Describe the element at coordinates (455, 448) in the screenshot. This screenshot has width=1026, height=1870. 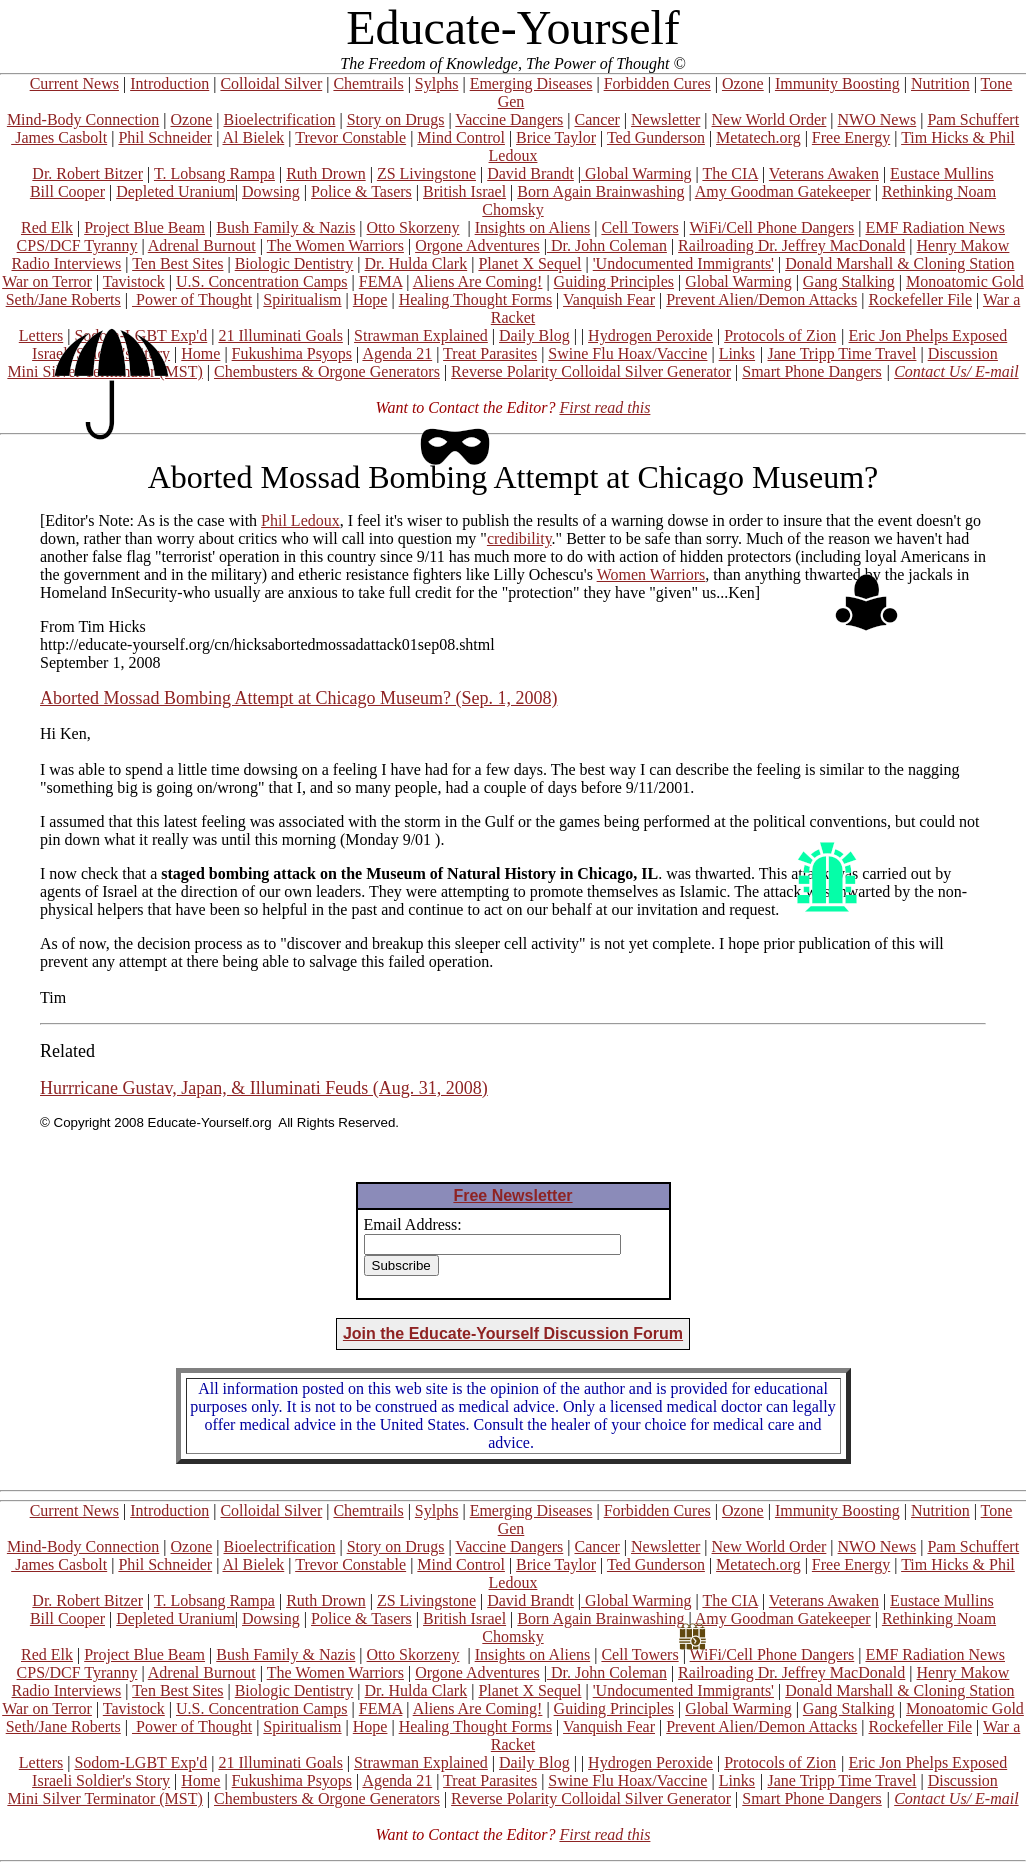
I see `enable incognito or private browsing mode` at that location.